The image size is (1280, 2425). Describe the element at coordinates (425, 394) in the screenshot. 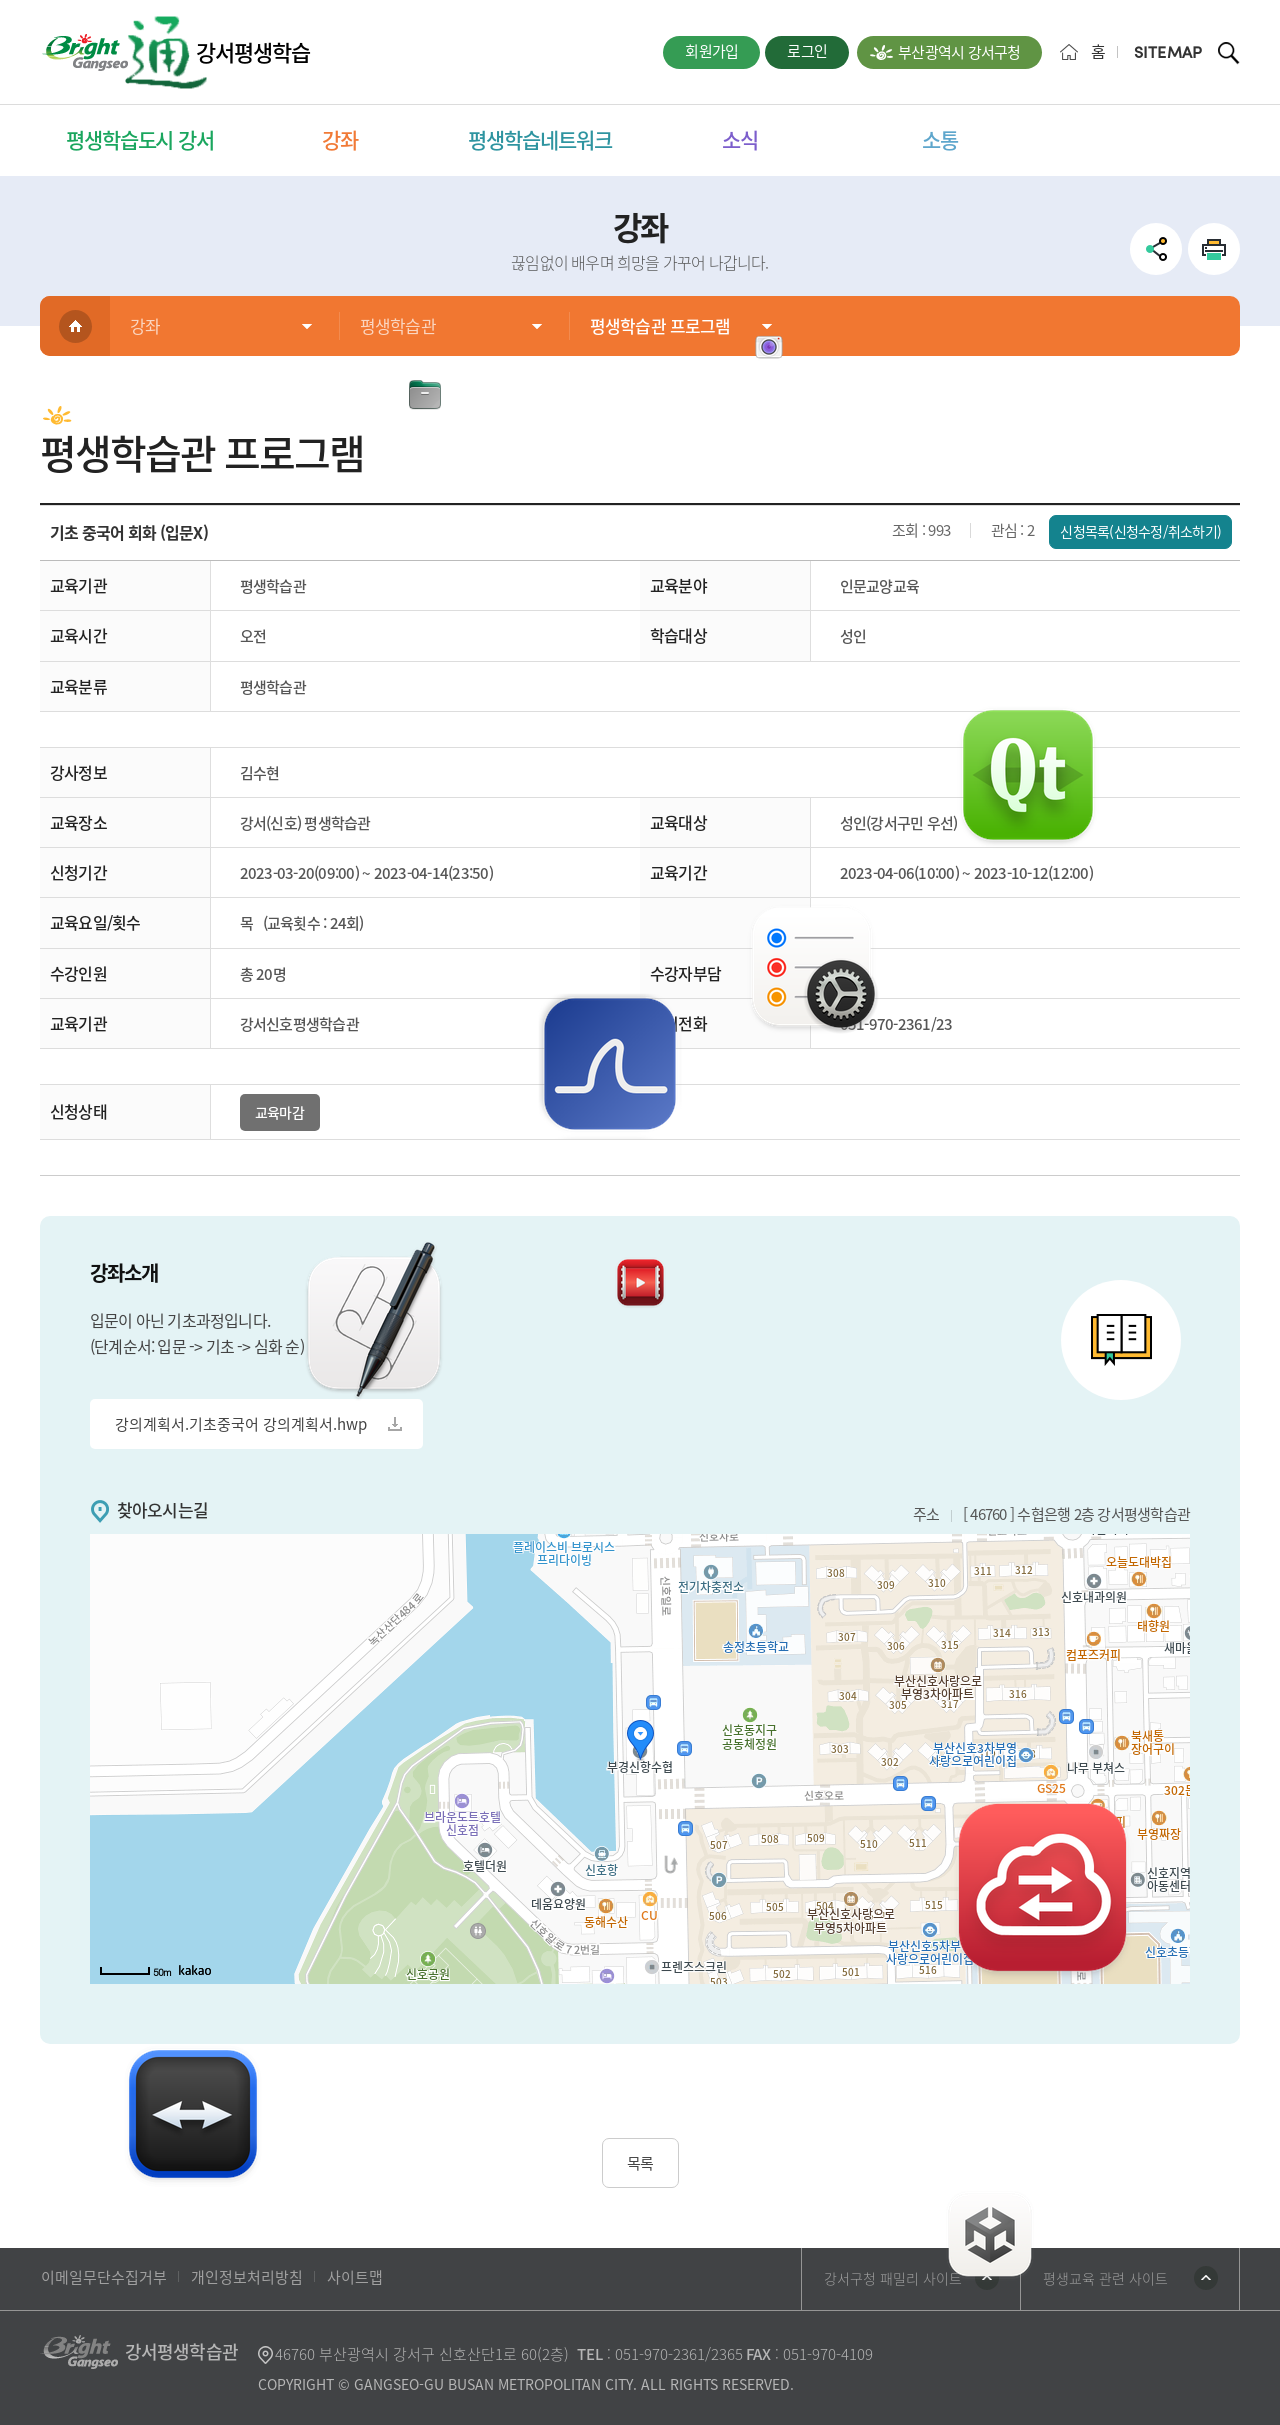

I see `open file manager application` at that location.